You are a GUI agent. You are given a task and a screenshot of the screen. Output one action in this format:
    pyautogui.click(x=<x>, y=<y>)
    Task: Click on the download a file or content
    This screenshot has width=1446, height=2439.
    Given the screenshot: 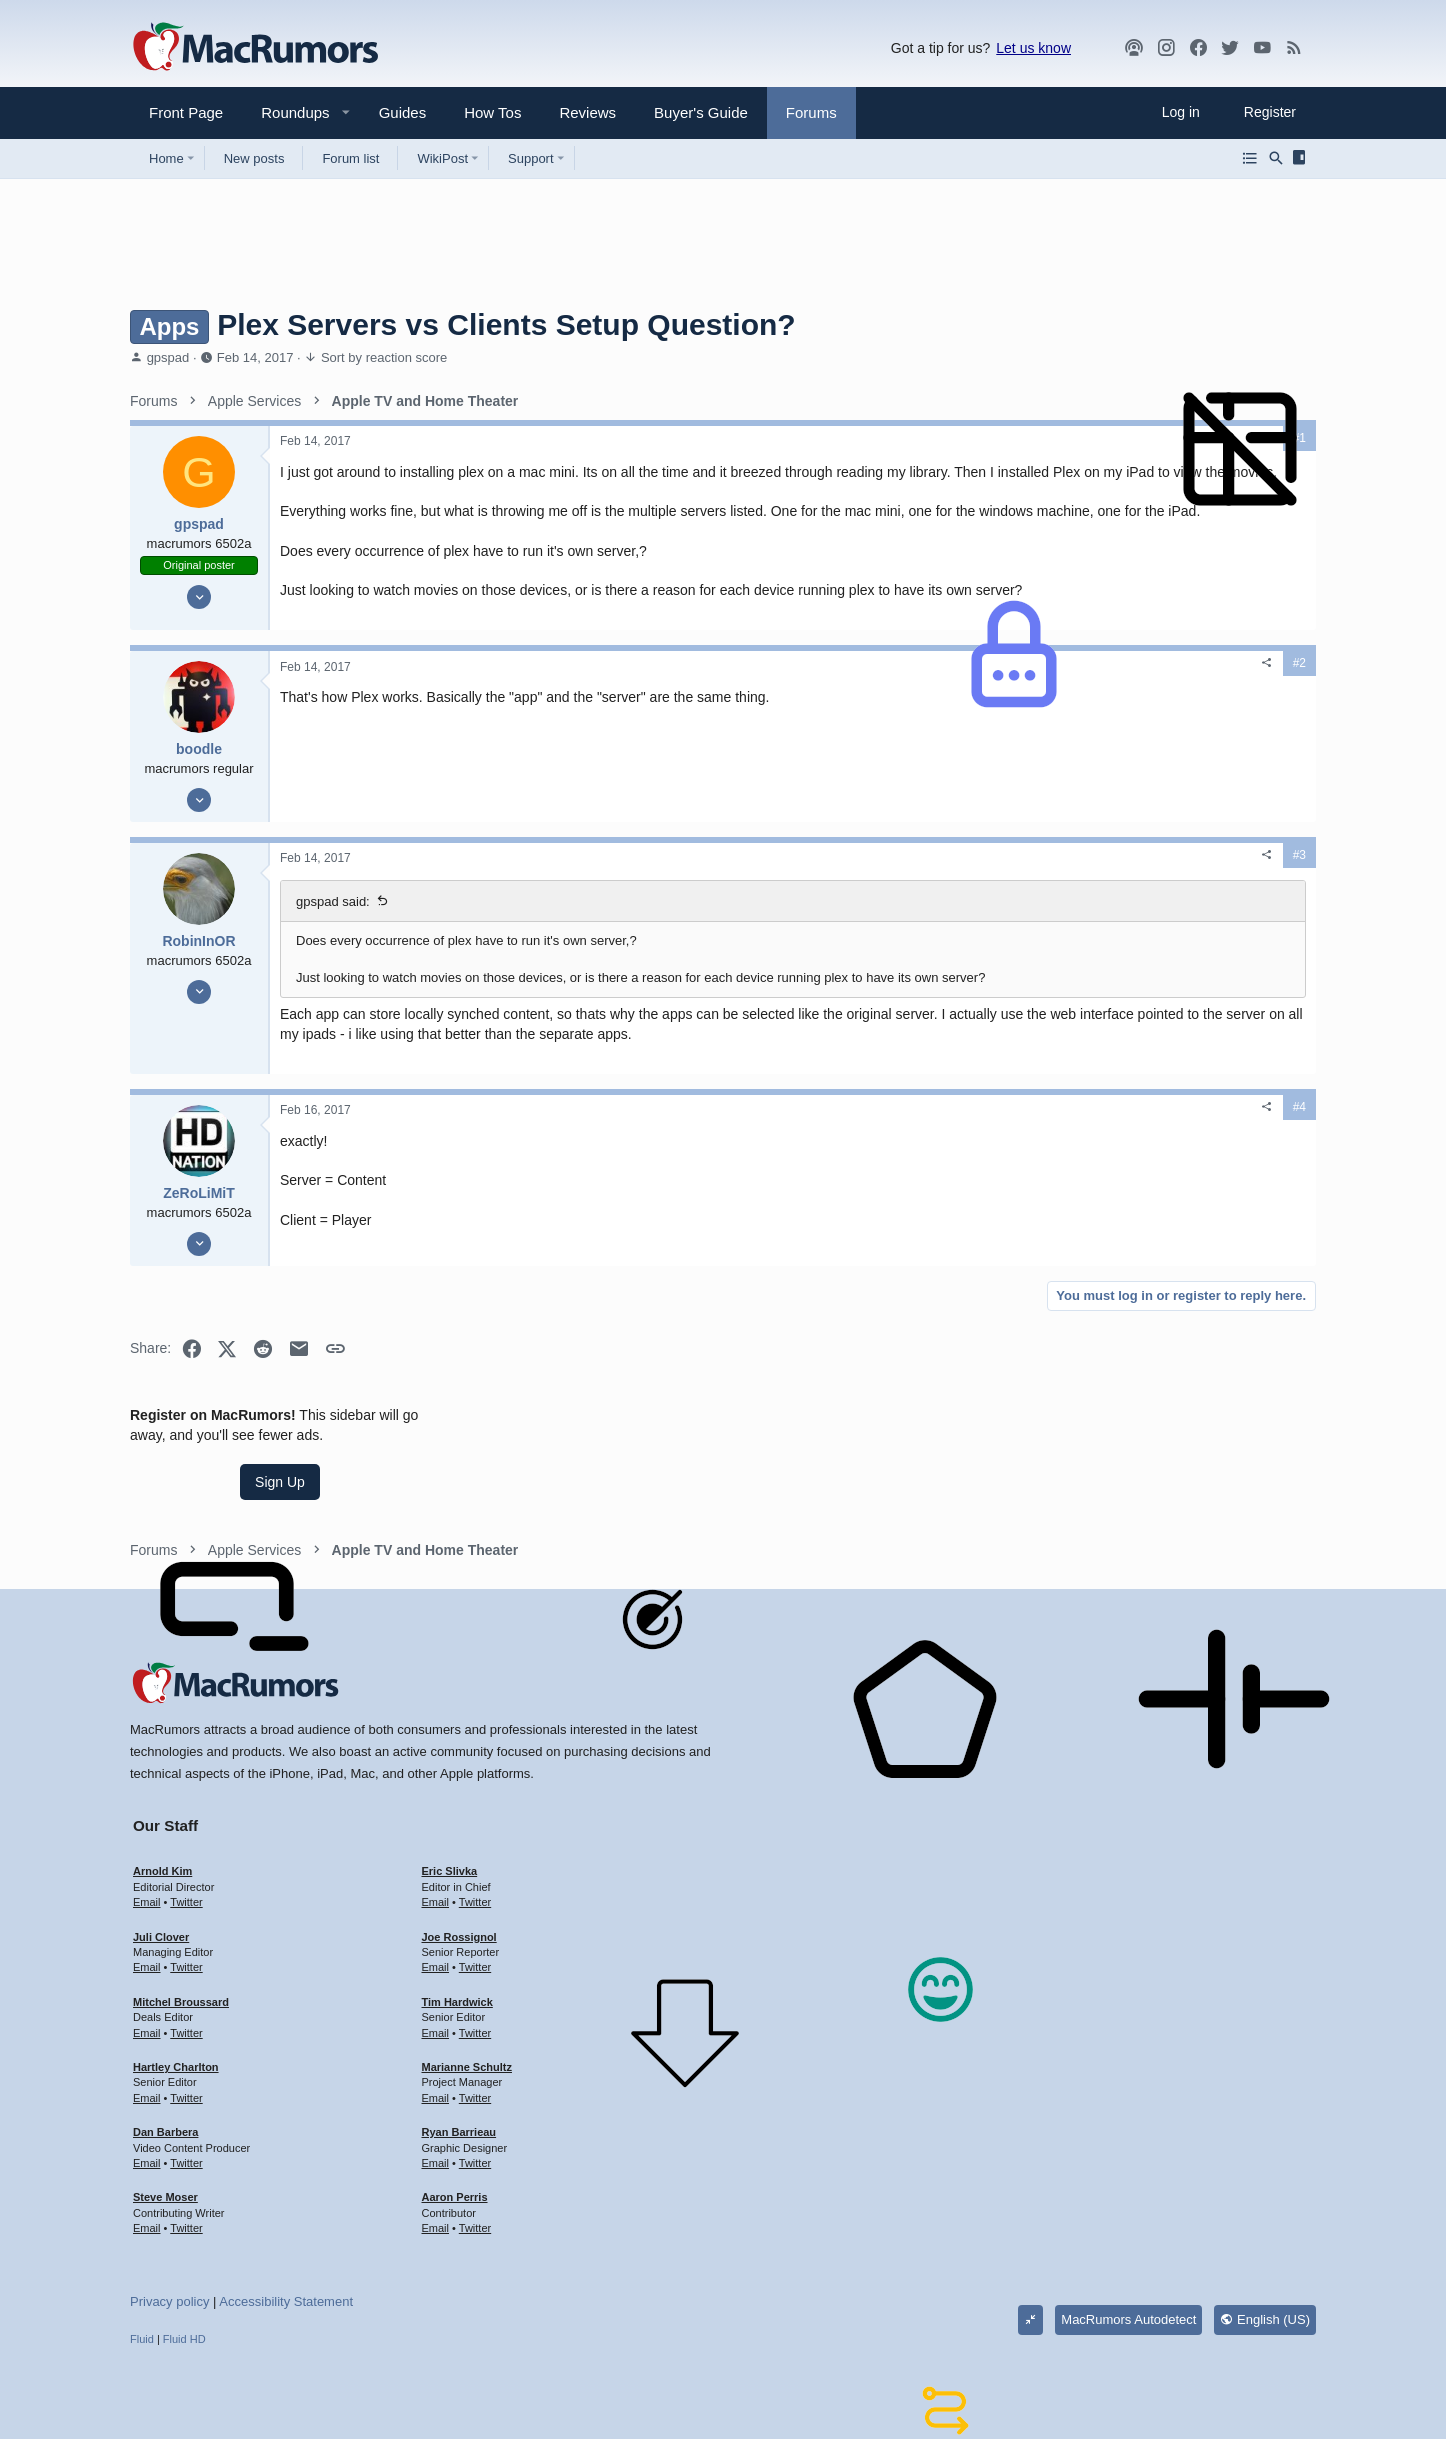 What is the action you would take?
    pyautogui.click(x=685, y=2029)
    